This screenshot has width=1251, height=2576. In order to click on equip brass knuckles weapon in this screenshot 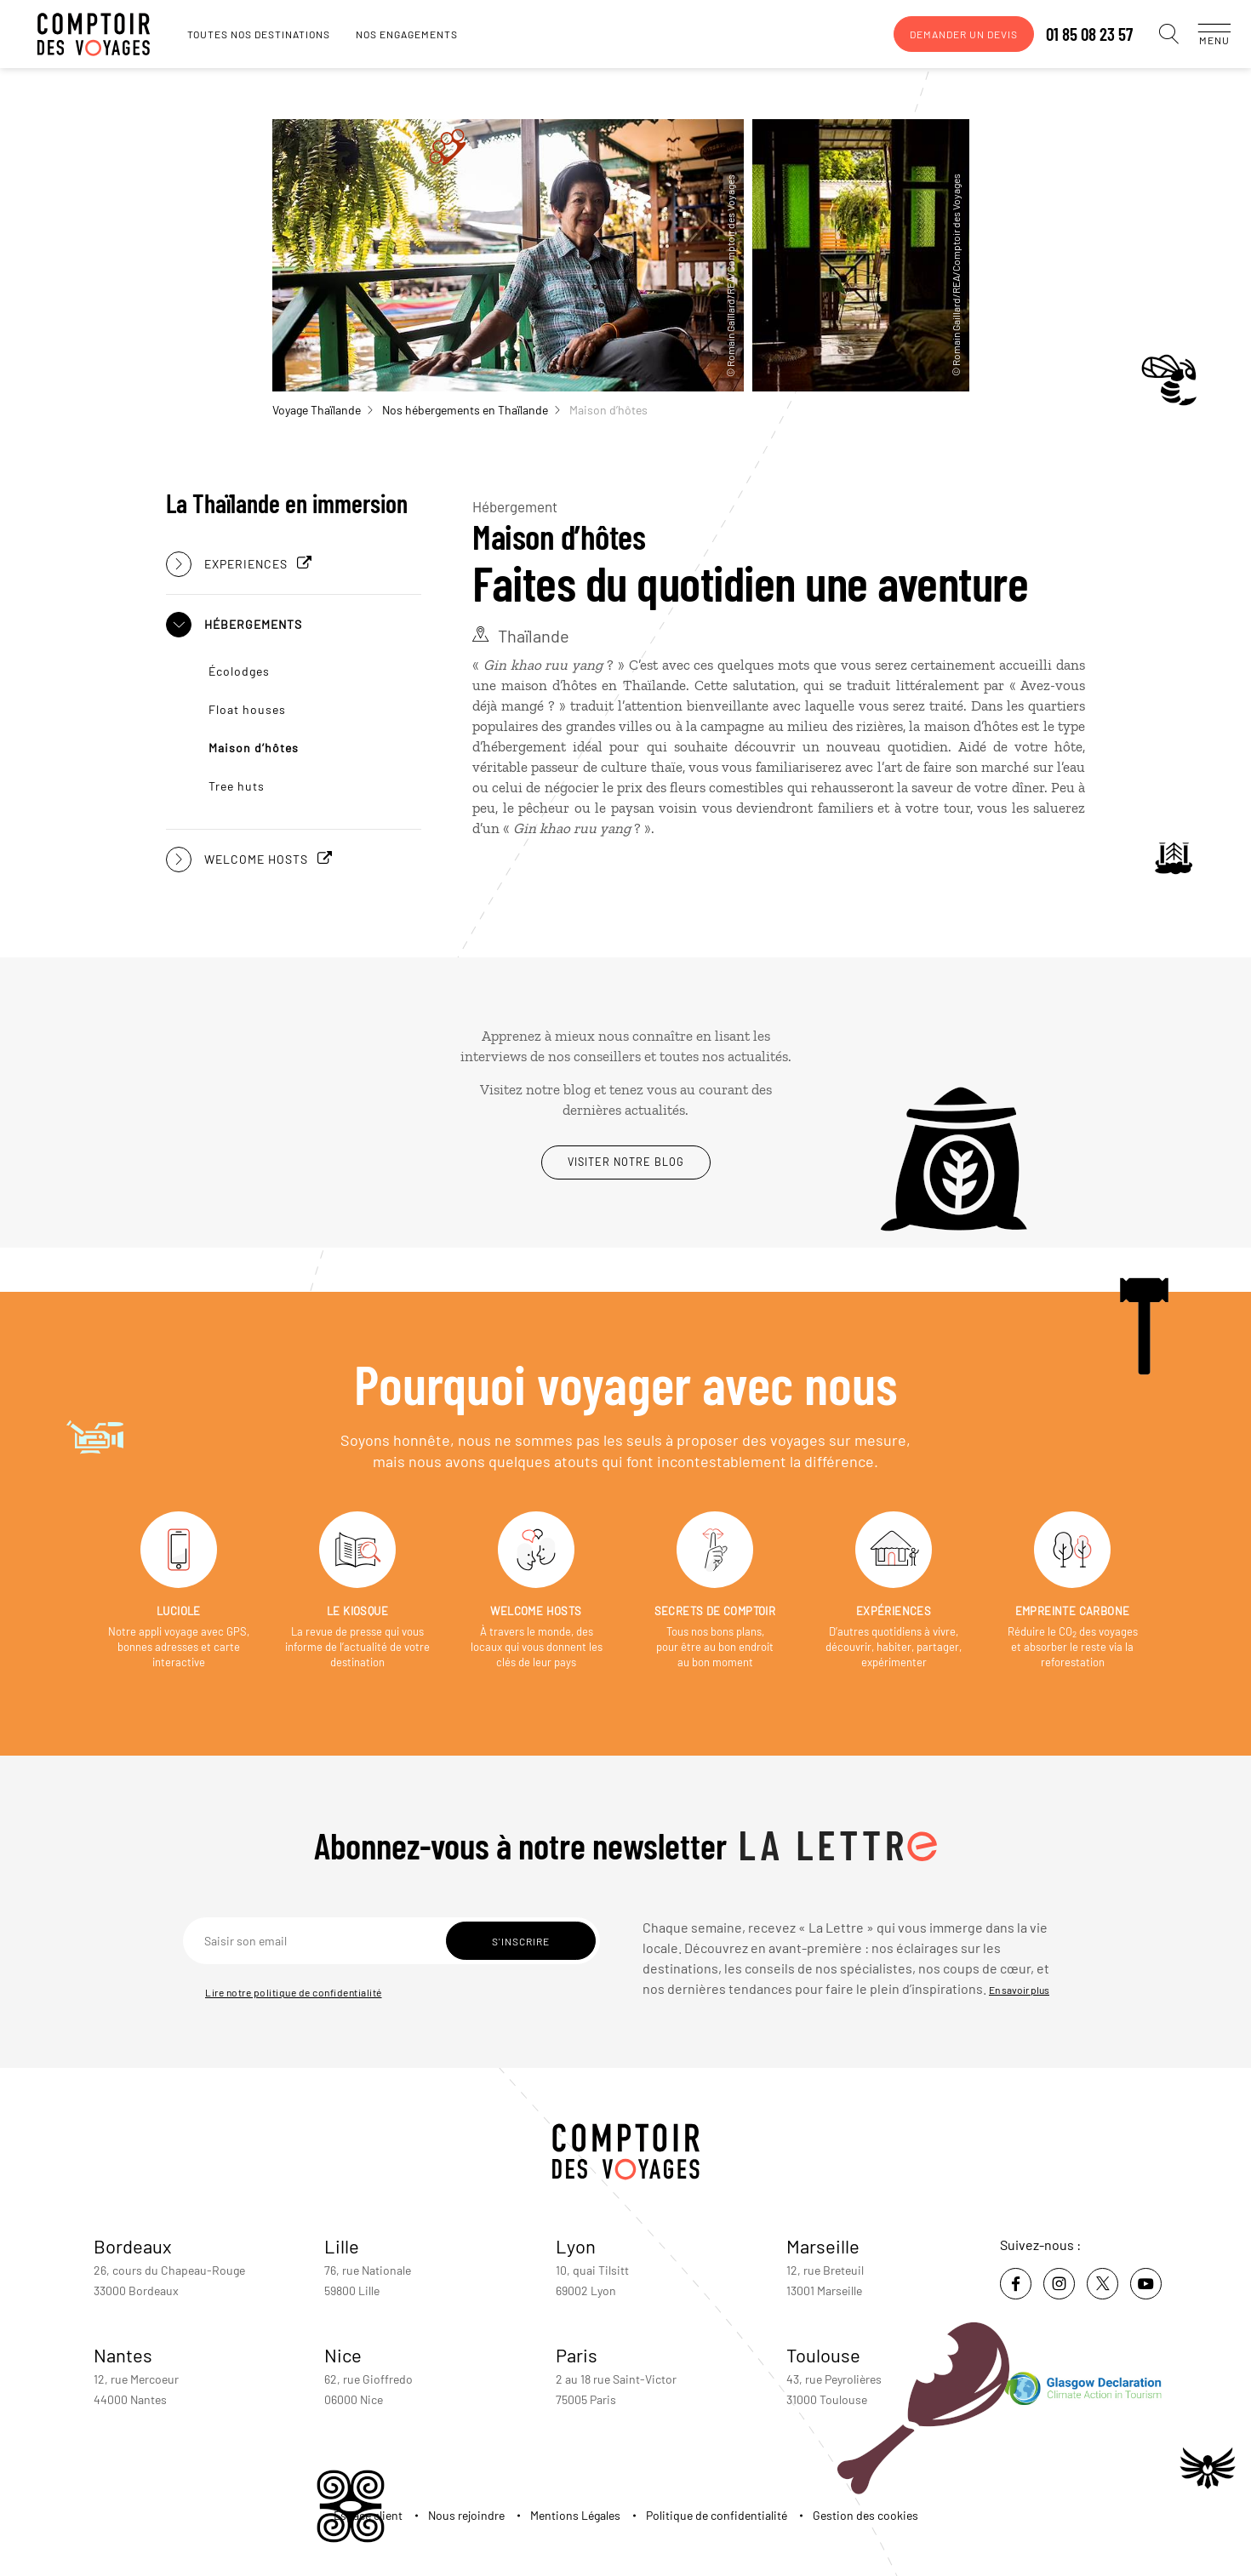, I will do `click(448, 147)`.